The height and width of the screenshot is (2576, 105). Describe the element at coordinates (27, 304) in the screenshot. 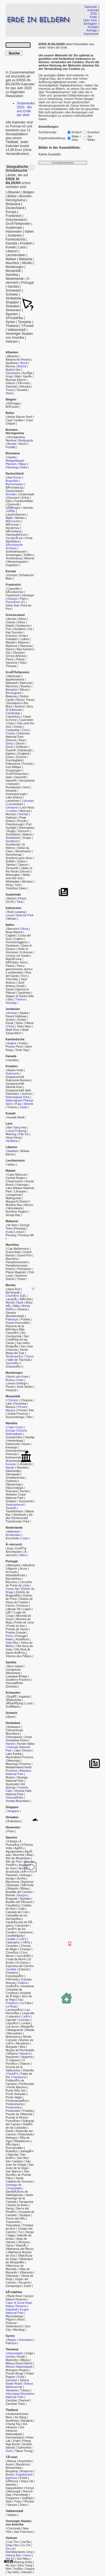

I see `cursor help or pointer assistance` at that location.